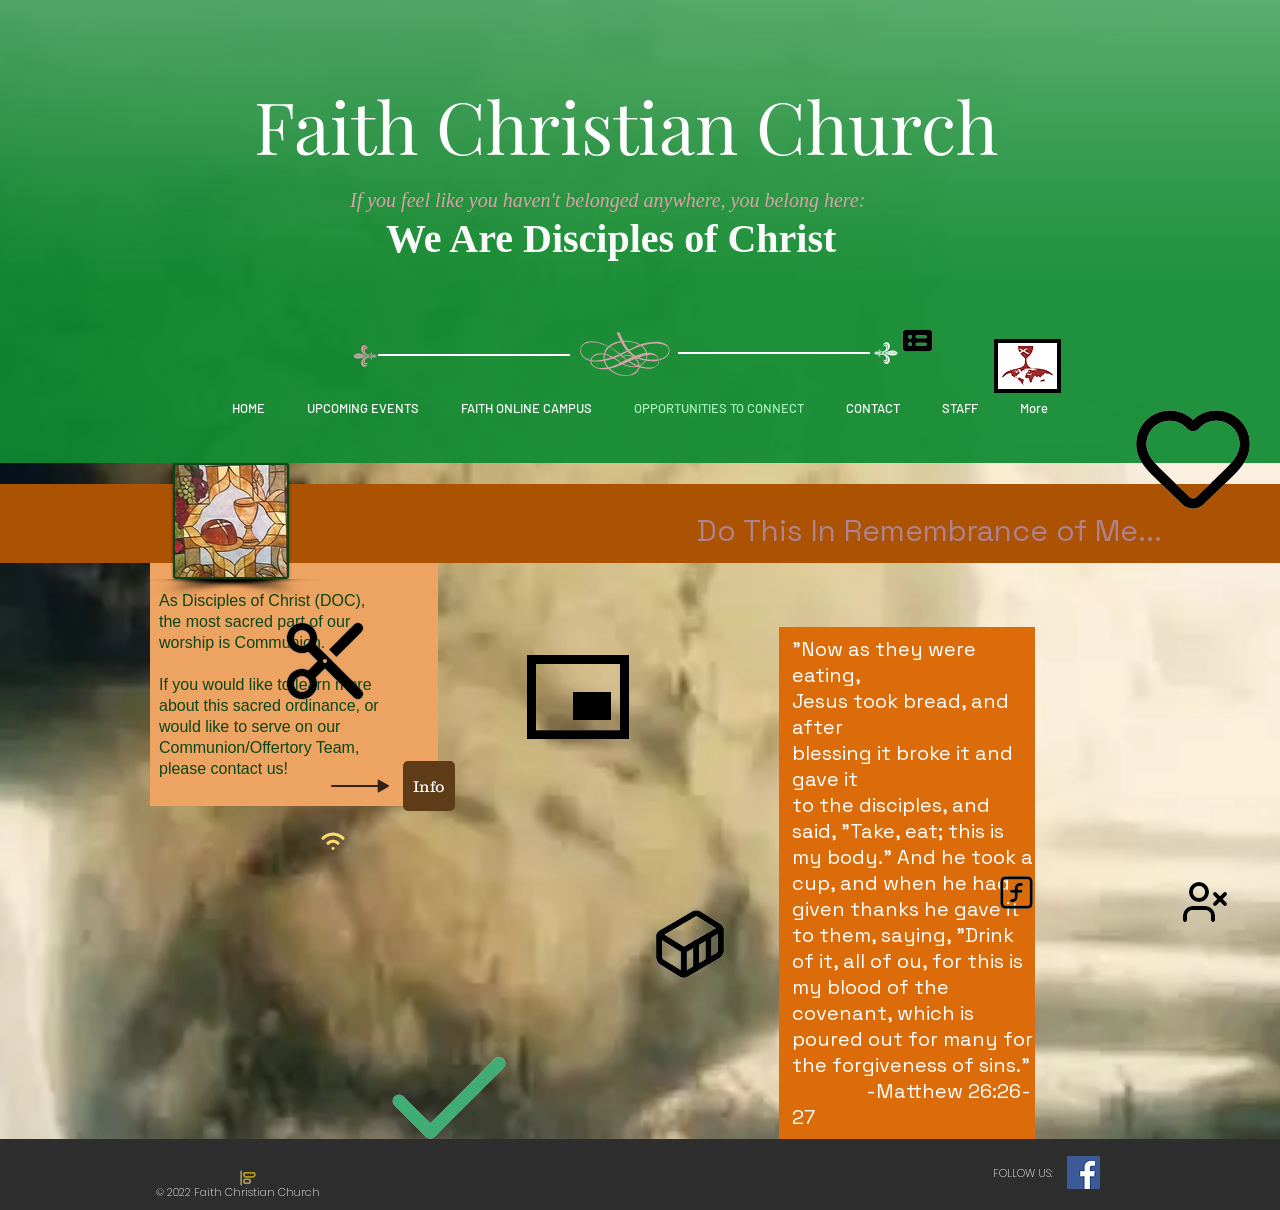 Image resolution: width=1280 pixels, height=1210 pixels. What do you see at coordinates (1016, 892) in the screenshot?
I see `access mathematical functions or formulas` at bounding box center [1016, 892].